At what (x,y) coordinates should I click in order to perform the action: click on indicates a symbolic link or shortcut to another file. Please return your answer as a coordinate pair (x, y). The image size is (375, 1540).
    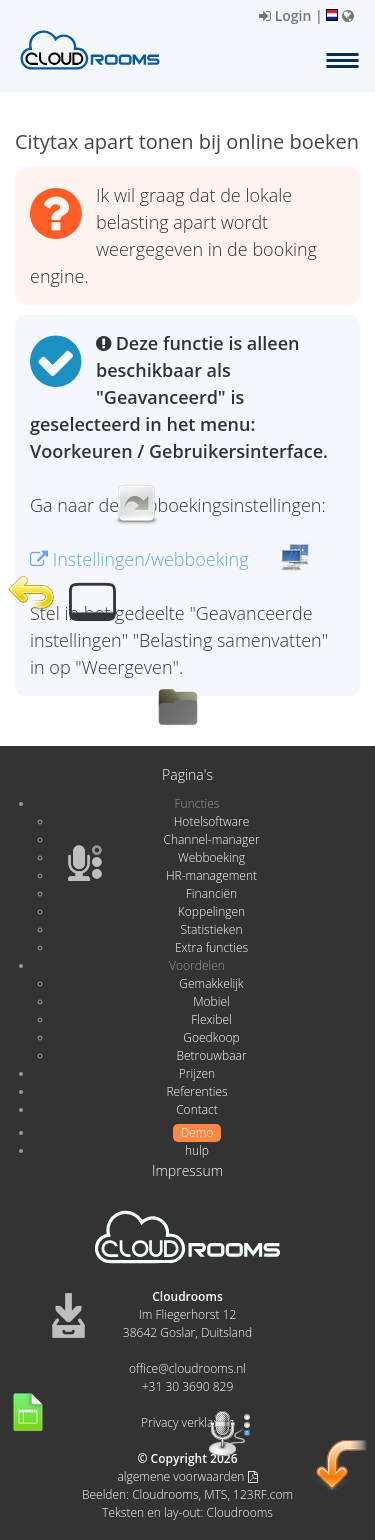
    Looking at the image, I should click on (137, 505).